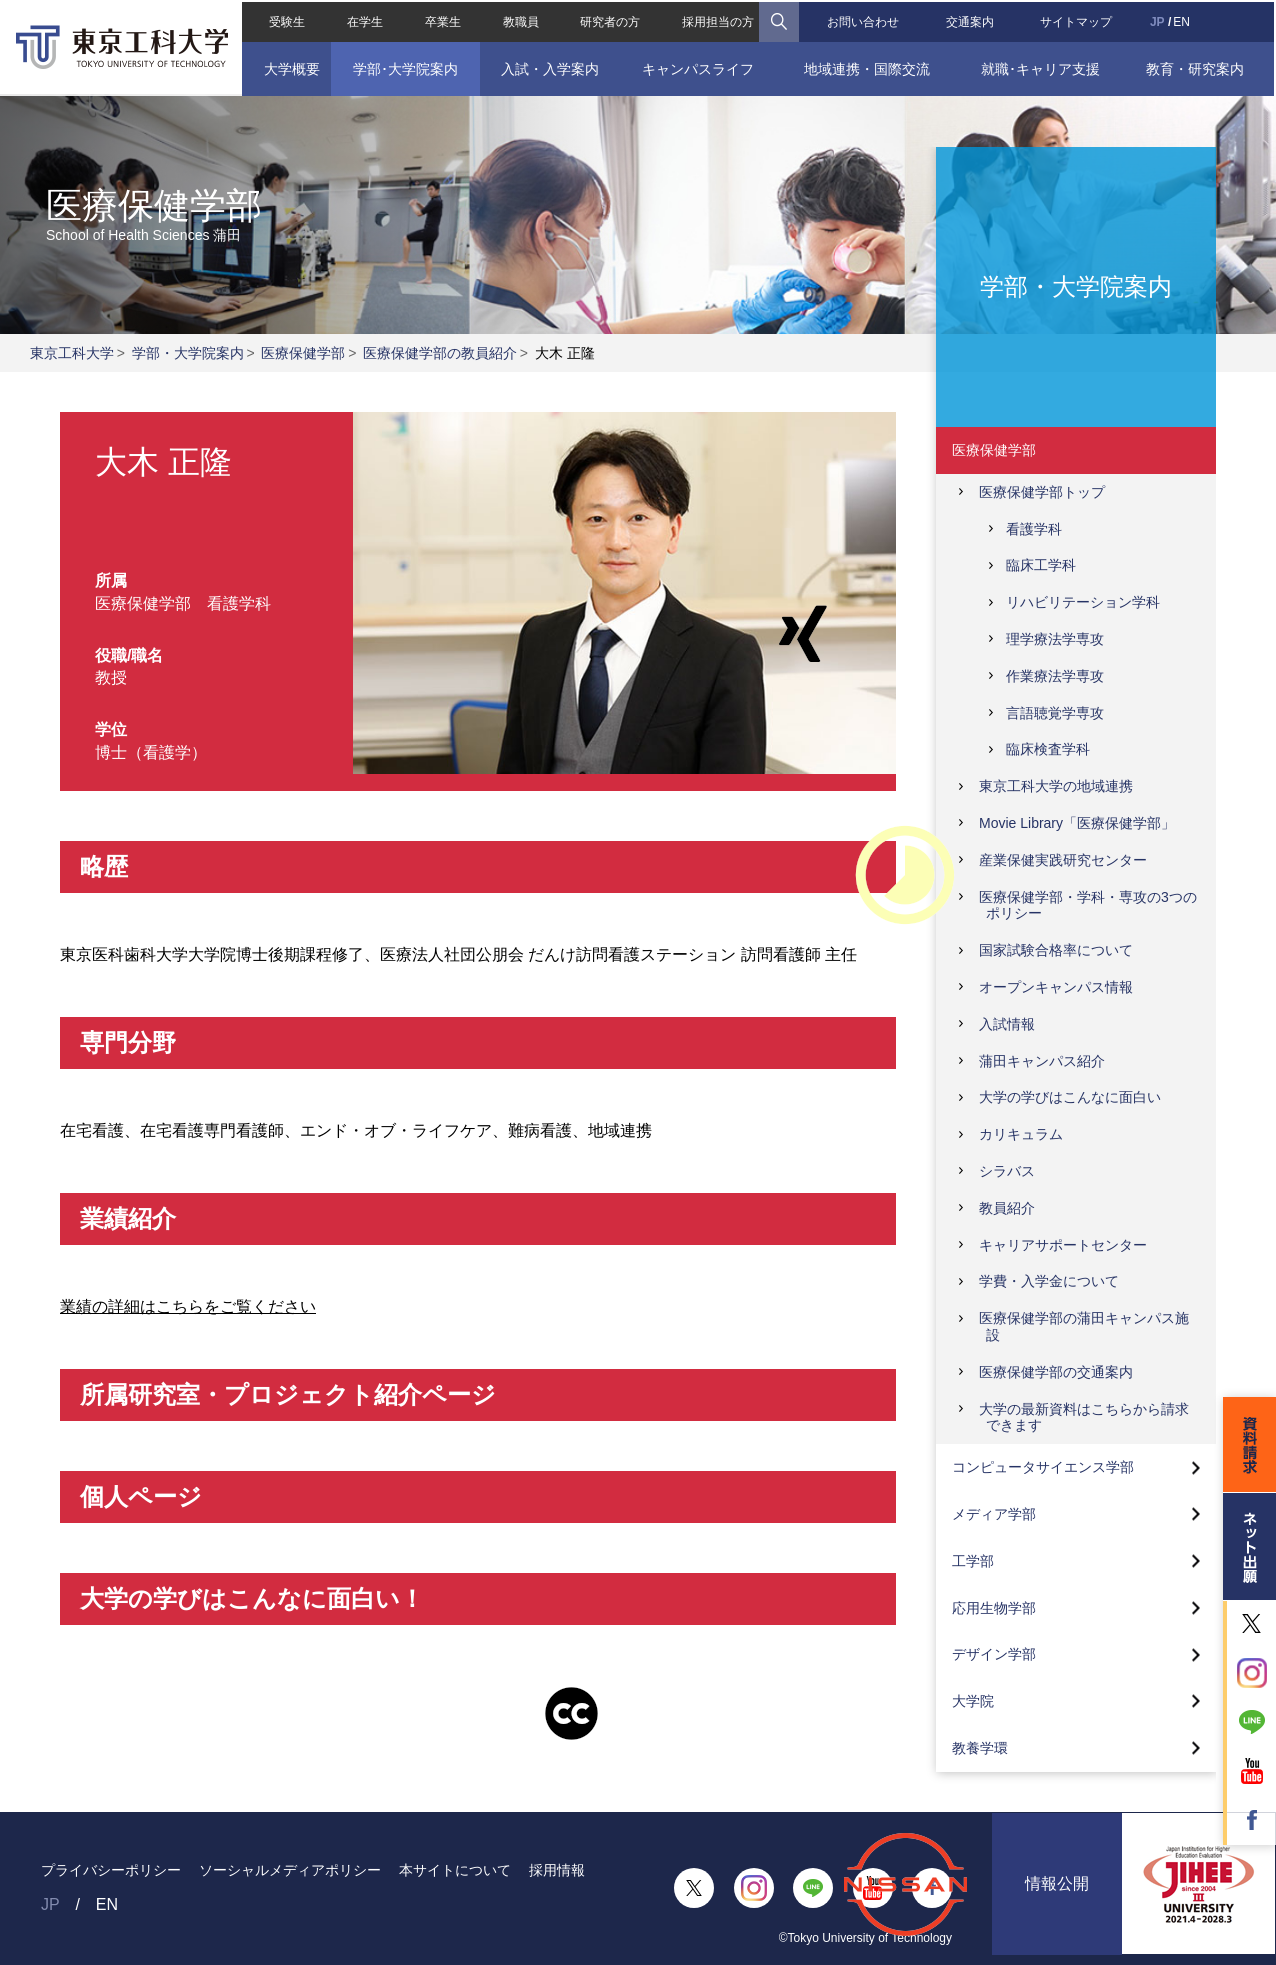 The height and width of the screenshot is (1965, 1276). Describe the element at coordinates (905, 1884) in the screenshot. I see `nissan brand logo` at that location.